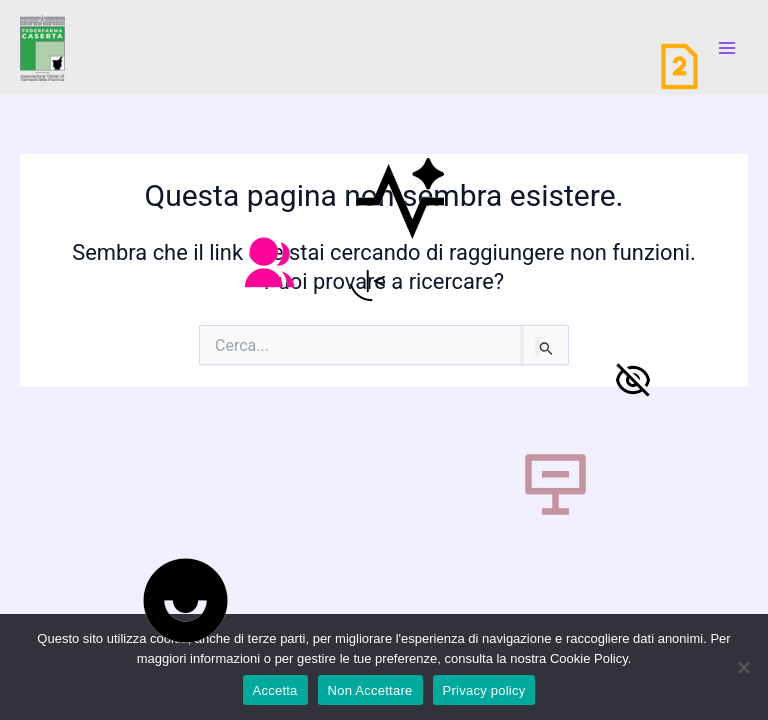 This screenshot has width=768, height=720. Describe the element at coordinates (679, 66) in the screenshot. I see `indicates SIM card 2 is active` at that location.